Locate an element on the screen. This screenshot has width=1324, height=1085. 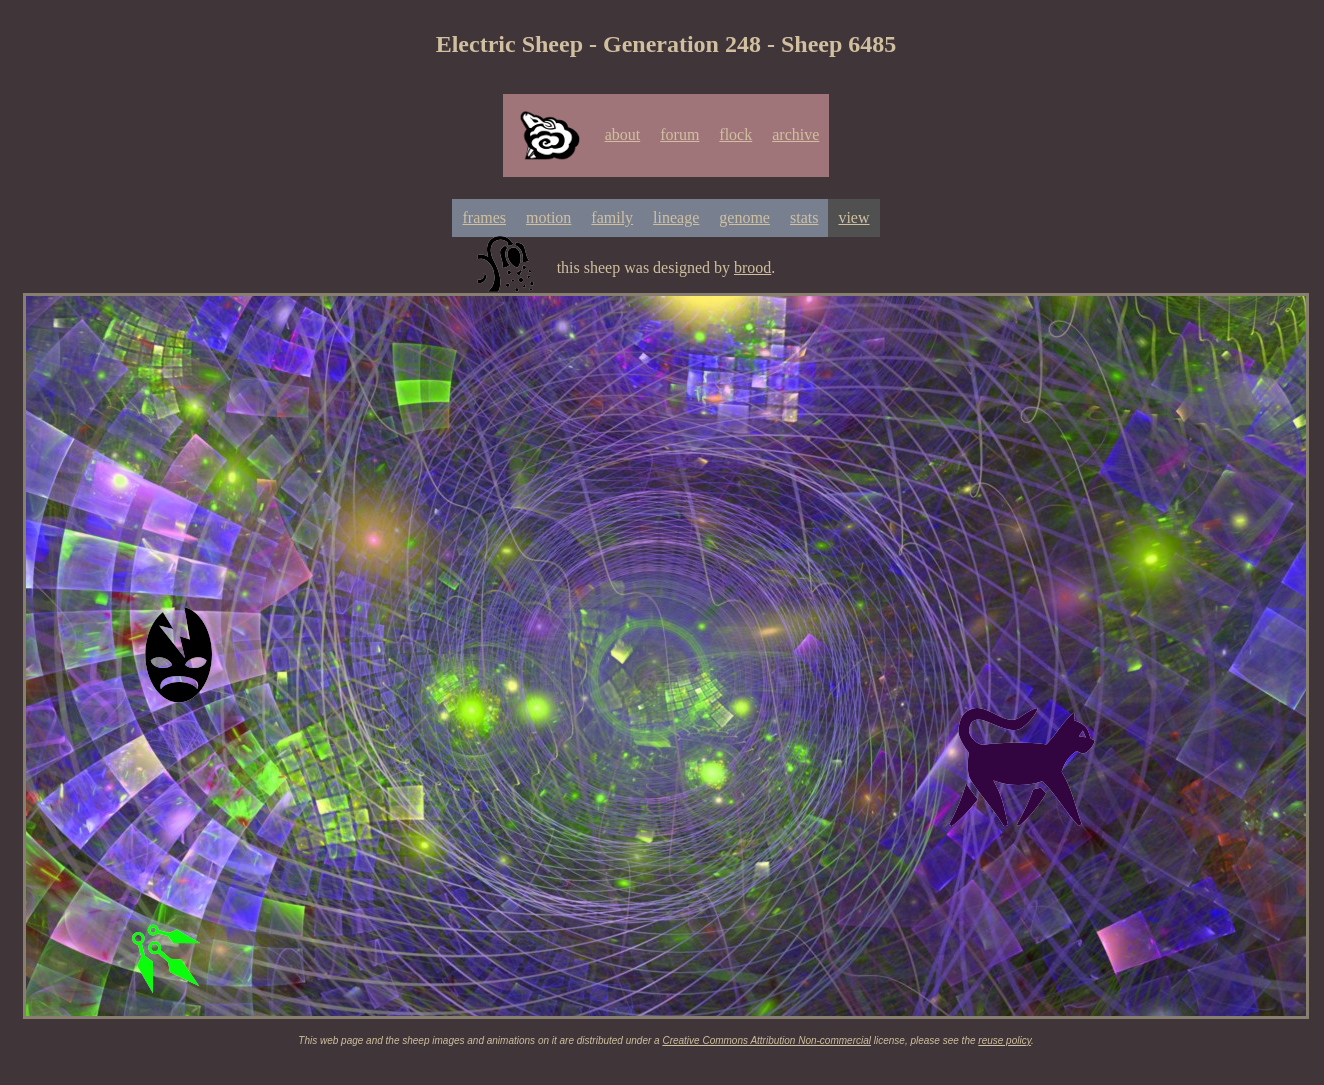
select thrown dagger weapon type is located at coordinates (166, 959).